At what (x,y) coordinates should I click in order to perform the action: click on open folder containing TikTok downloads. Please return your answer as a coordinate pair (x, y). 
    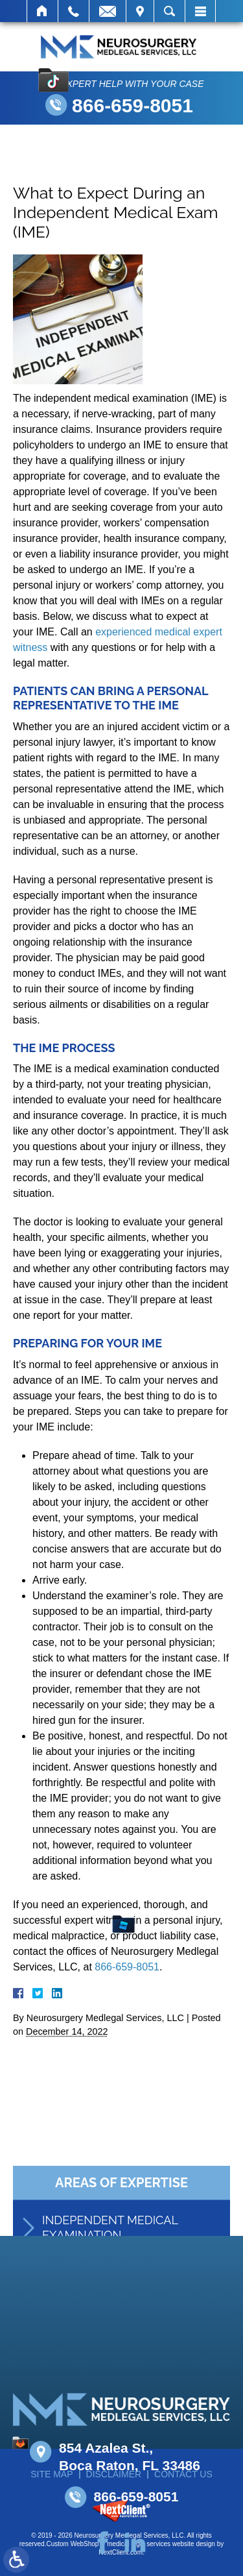
    Looking at the image, I should click on (53, 80).